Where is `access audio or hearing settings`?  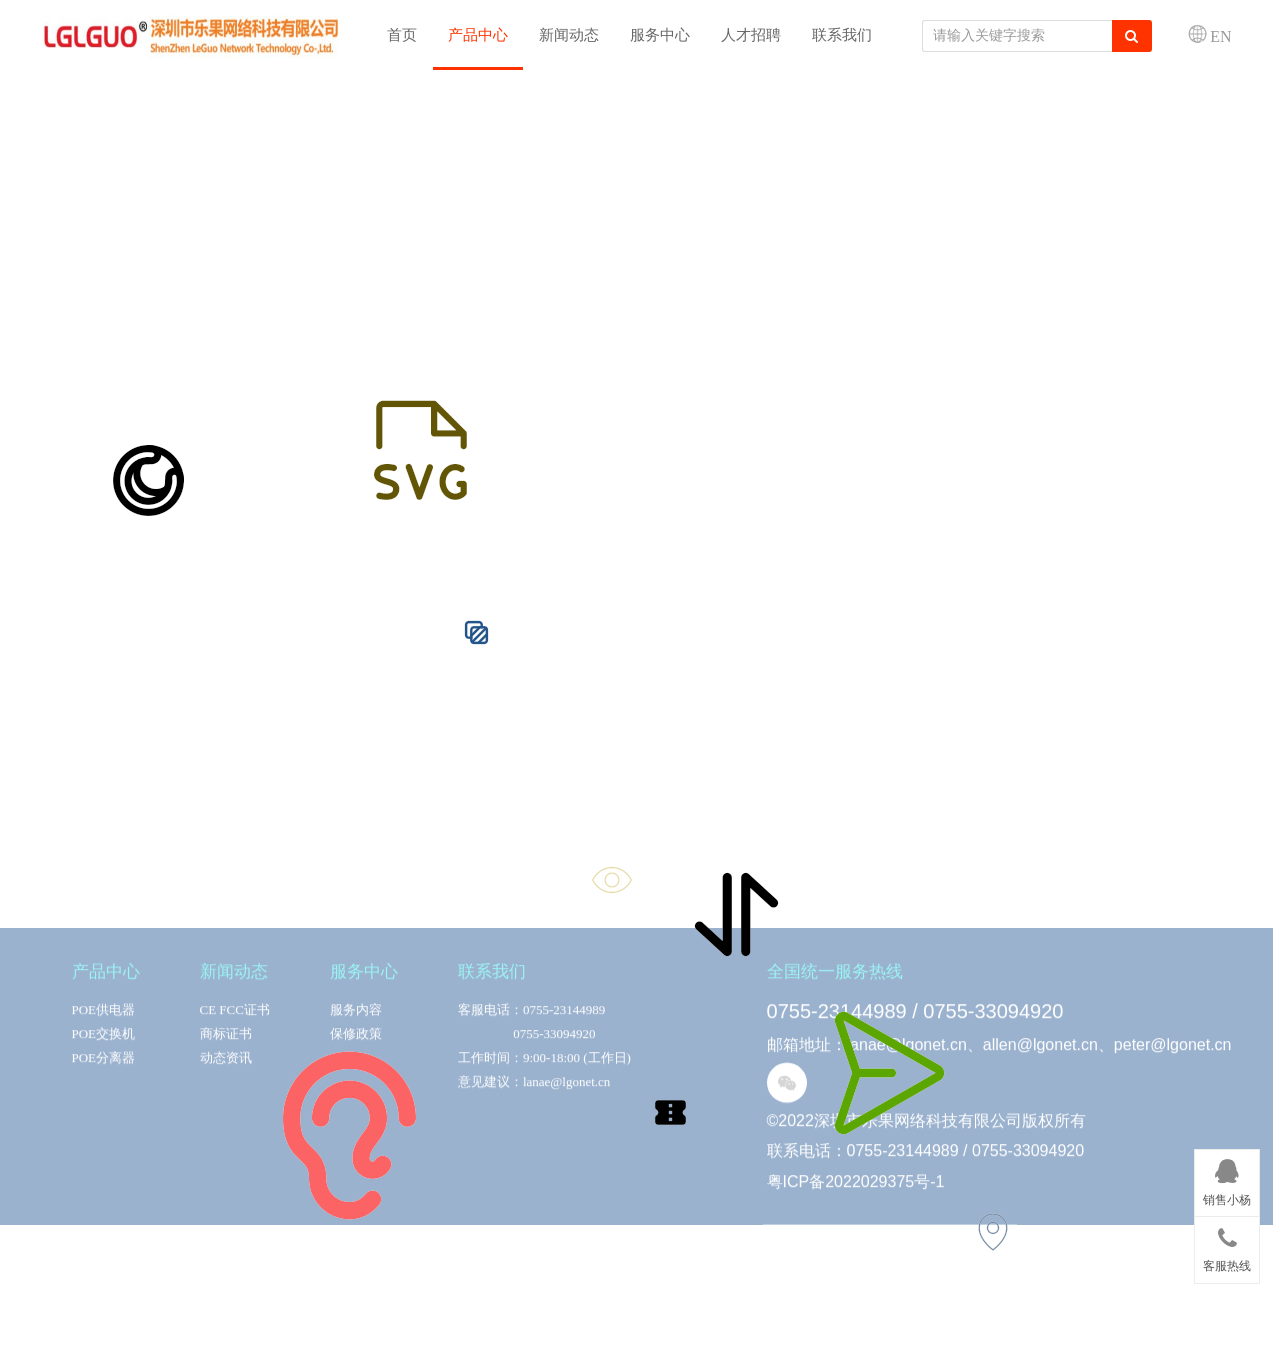 access audio or hearing settings is located at coordinates (349, 1135).